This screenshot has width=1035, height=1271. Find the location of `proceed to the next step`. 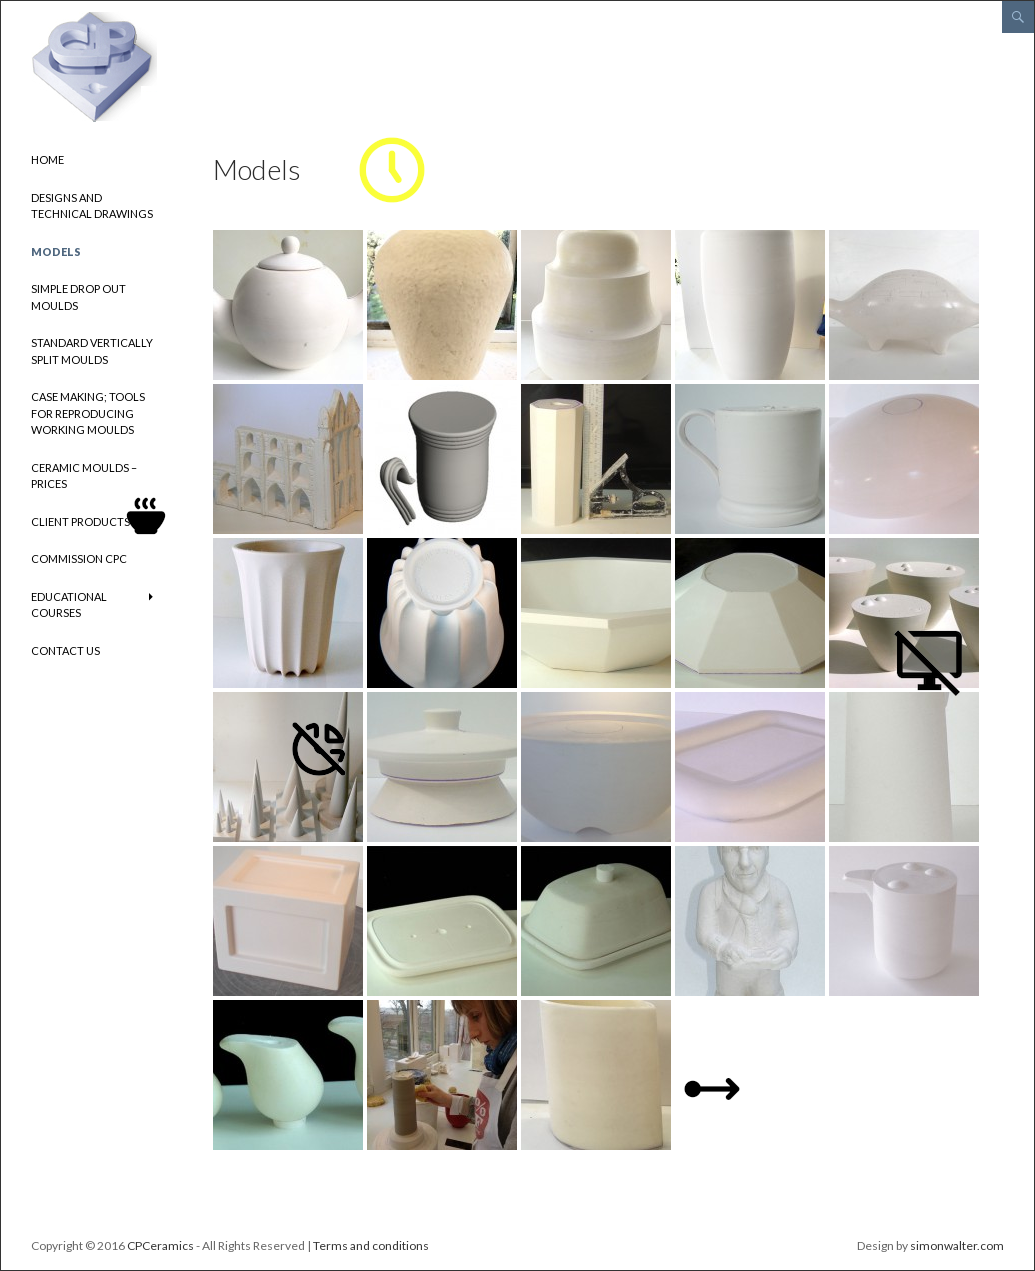

proceed to the next step is located at coordinates (712, 1089).